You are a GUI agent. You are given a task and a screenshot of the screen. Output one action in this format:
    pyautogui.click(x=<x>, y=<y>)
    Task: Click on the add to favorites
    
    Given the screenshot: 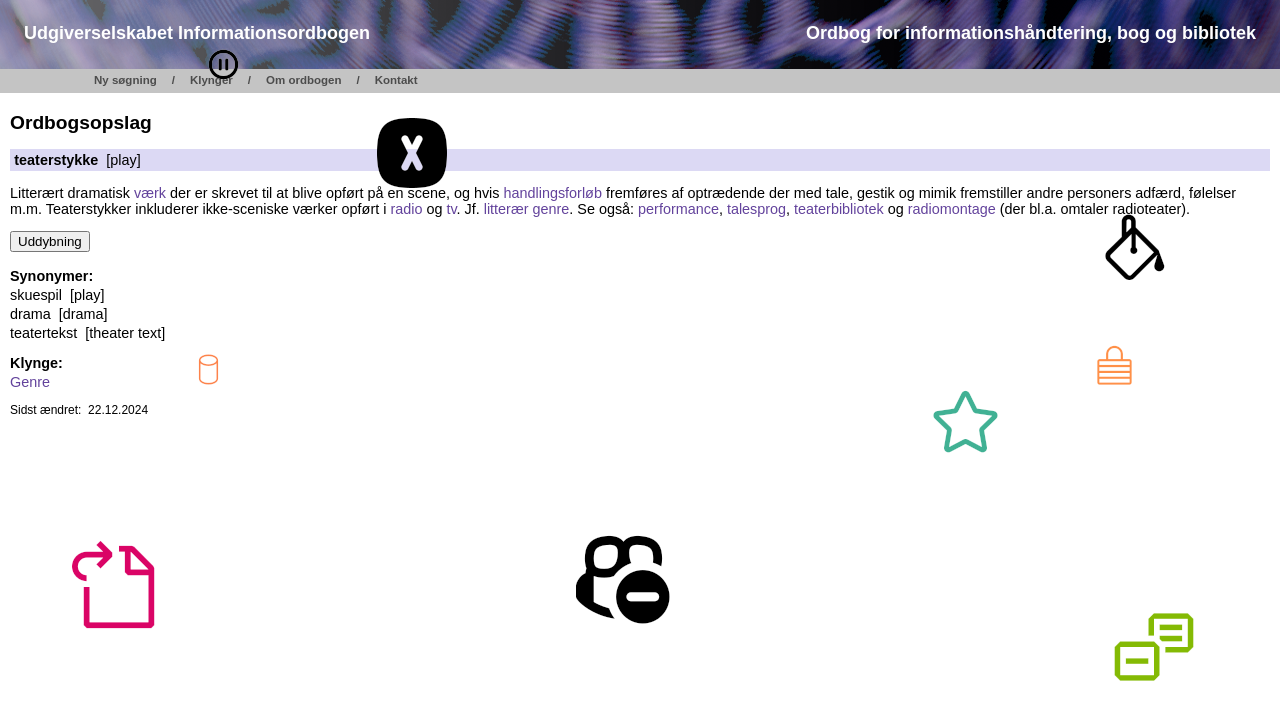 What is the action you would take?
    pyautogui.click(x=965, y=422)
    